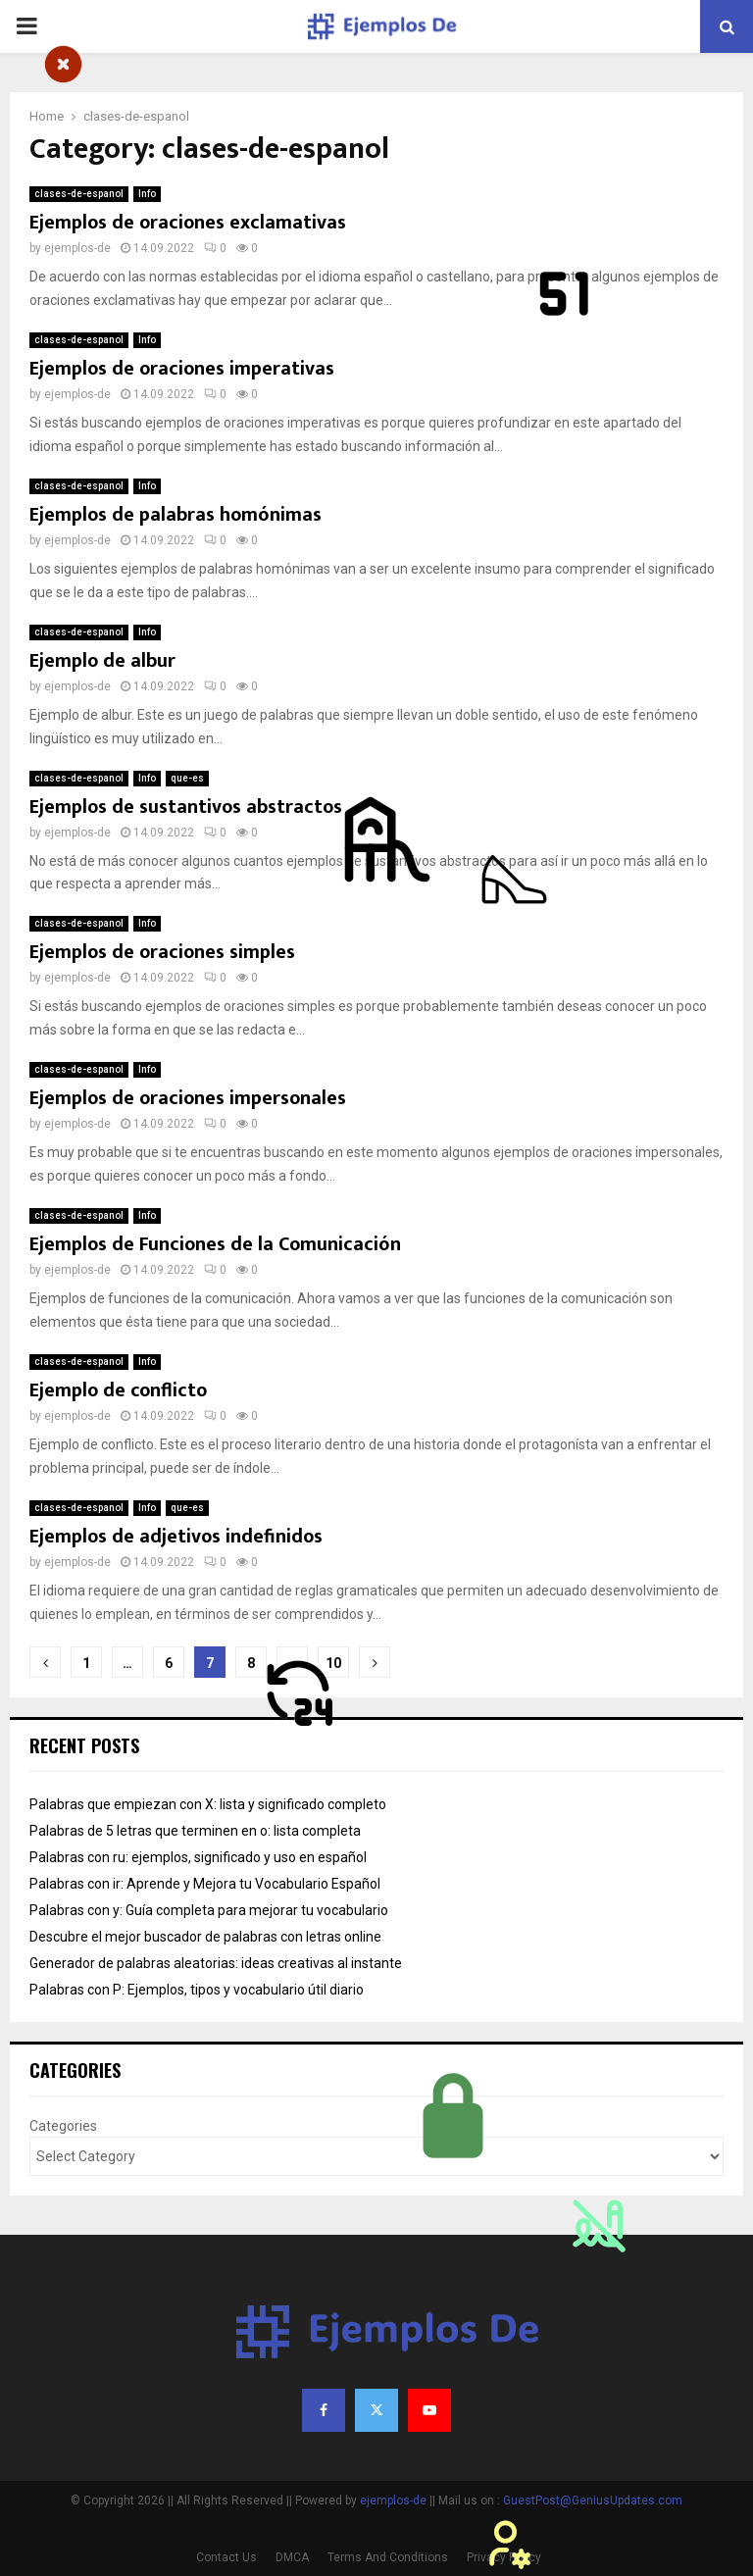  Describe the element at coordinates (63, 64) in the screenshot. I see `close or dismiss a dialog` at that location.